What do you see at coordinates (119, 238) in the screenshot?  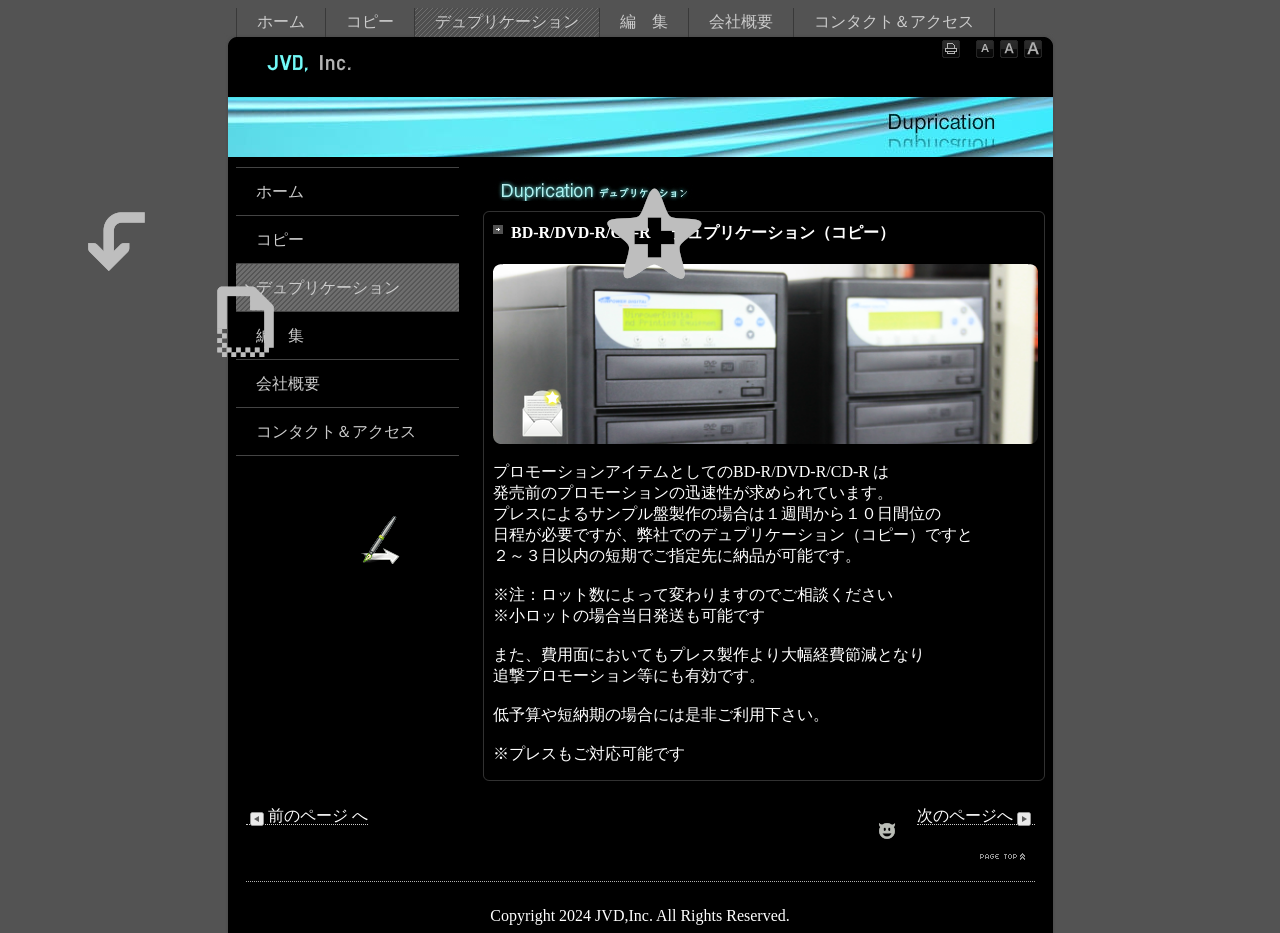 I see `rotate object counterclockwise` at bounding box center [119, 238].